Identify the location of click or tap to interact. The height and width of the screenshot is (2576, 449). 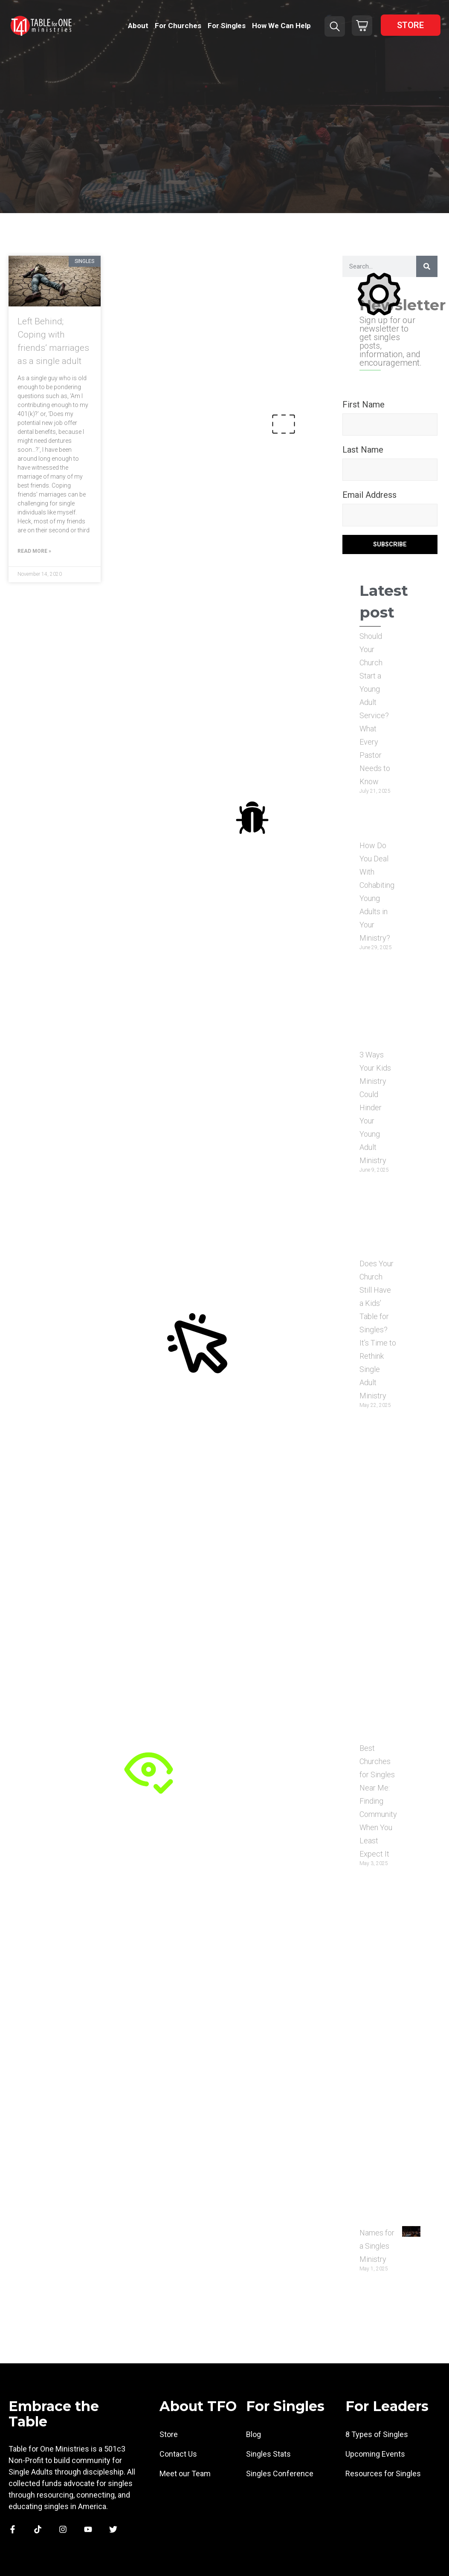
(200, 1346).